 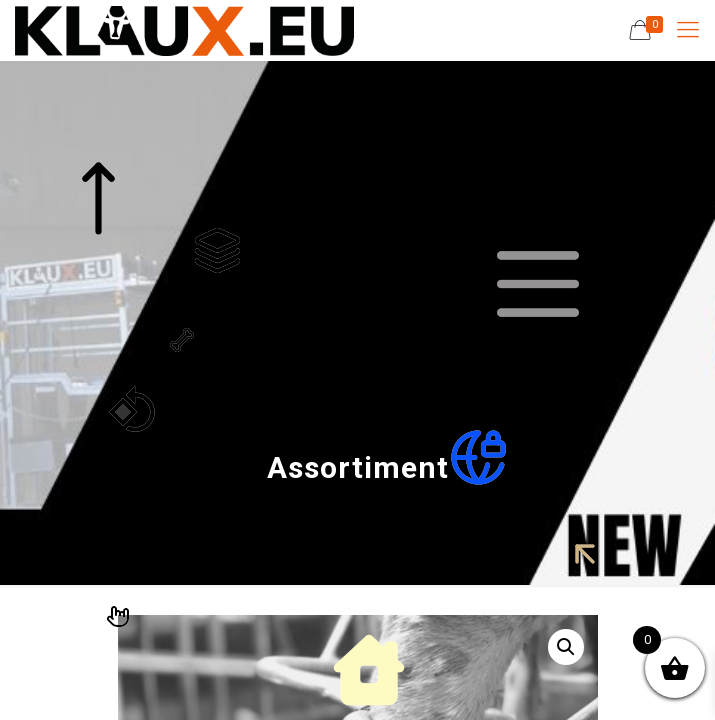 I want to click on move item up in a list, so click(x=98, y=198).